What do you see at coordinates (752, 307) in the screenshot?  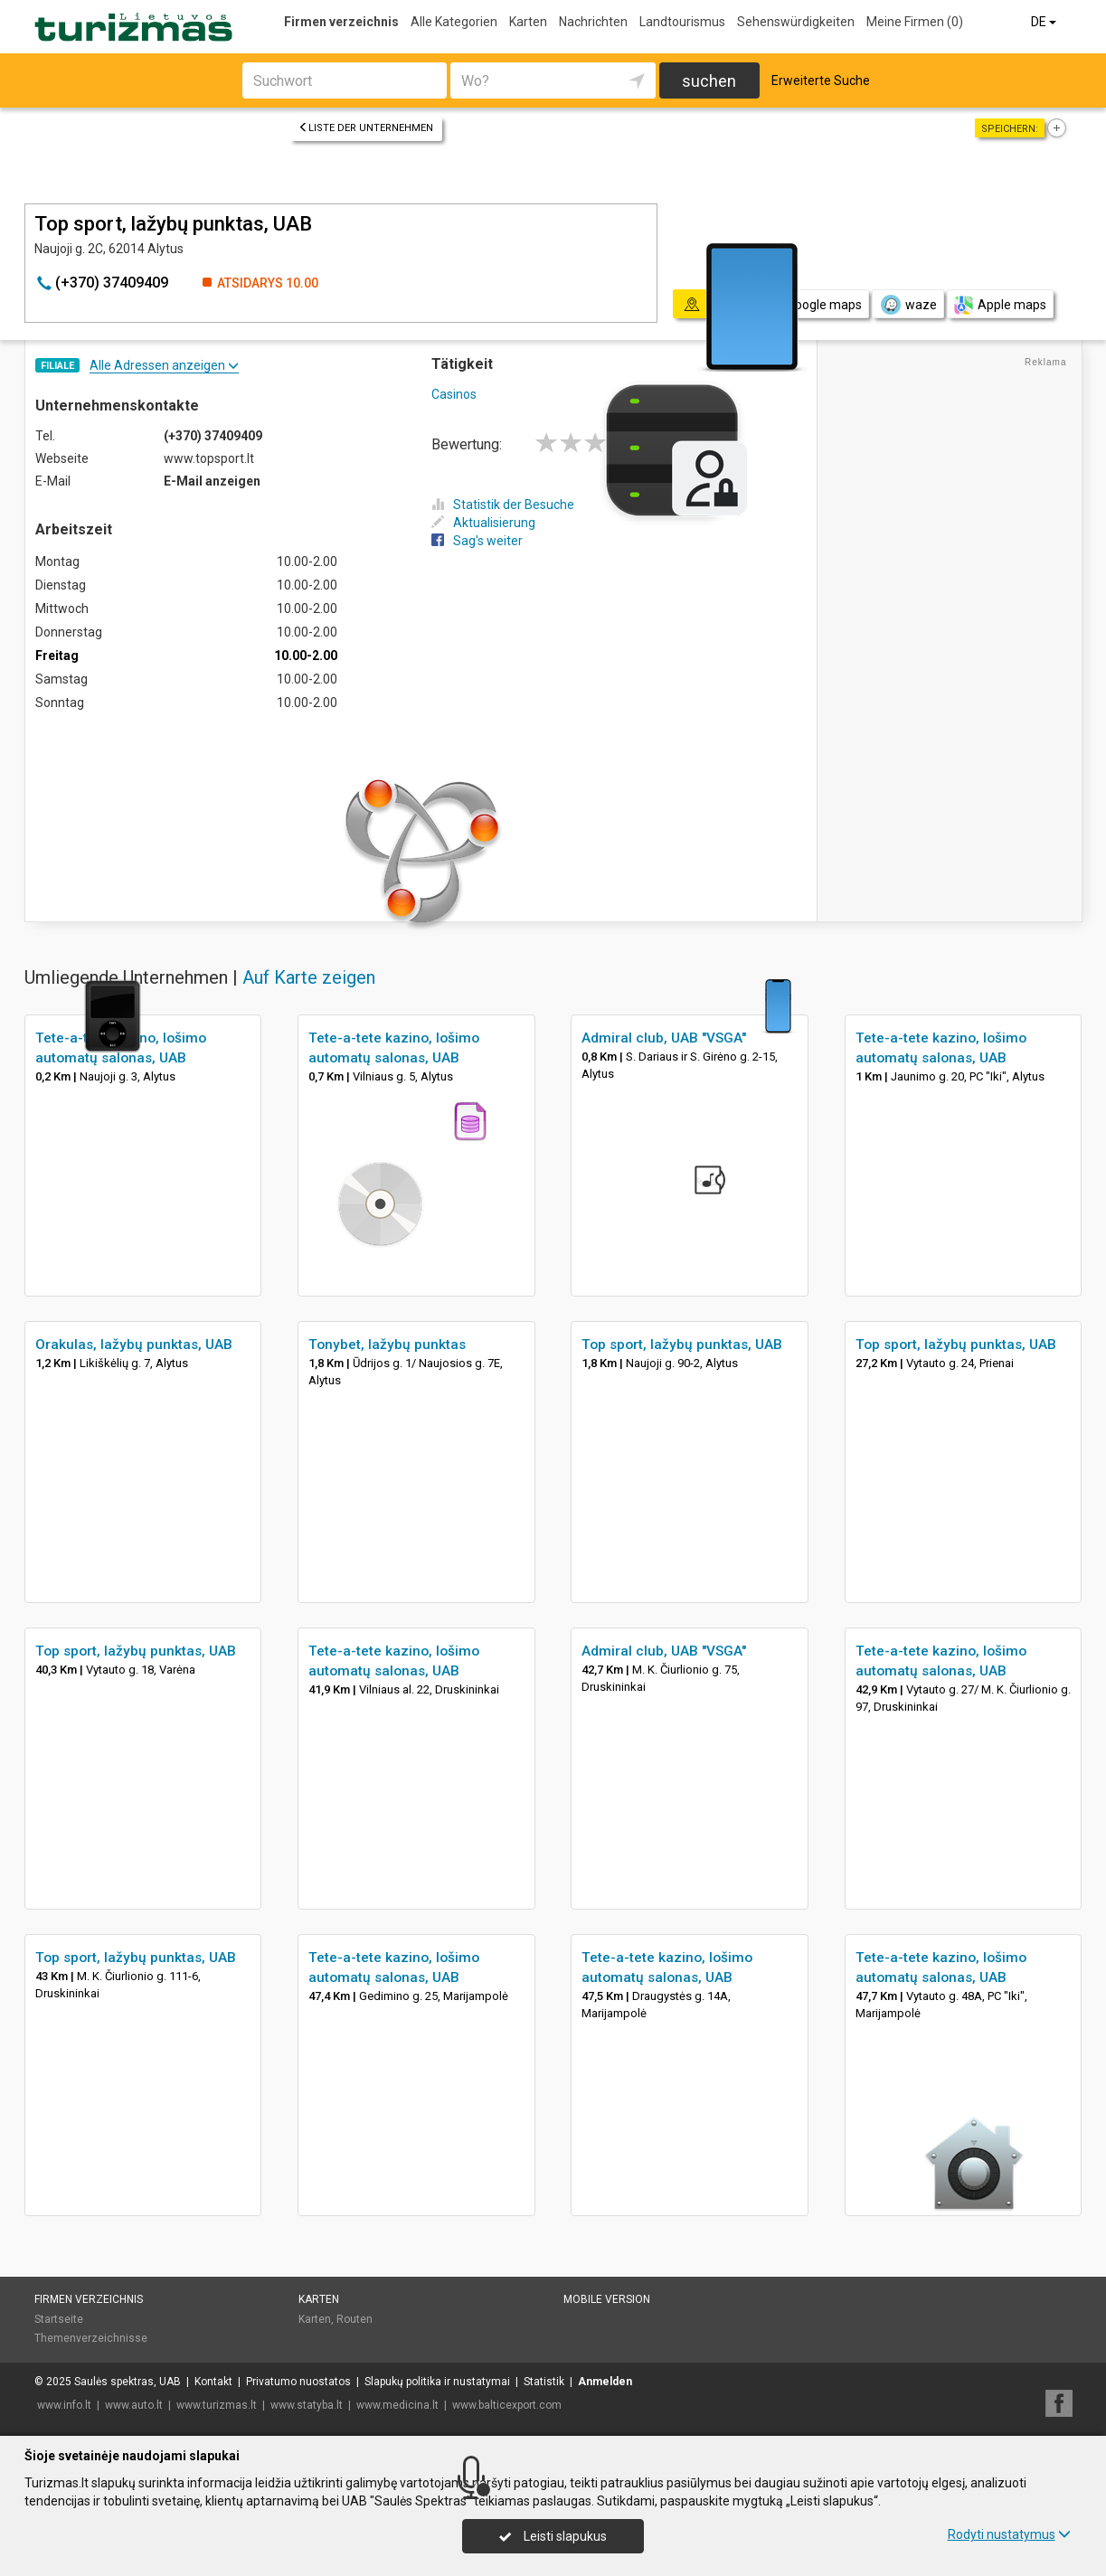 I see `iPad Air device icon` at bounding box center [752, 307].